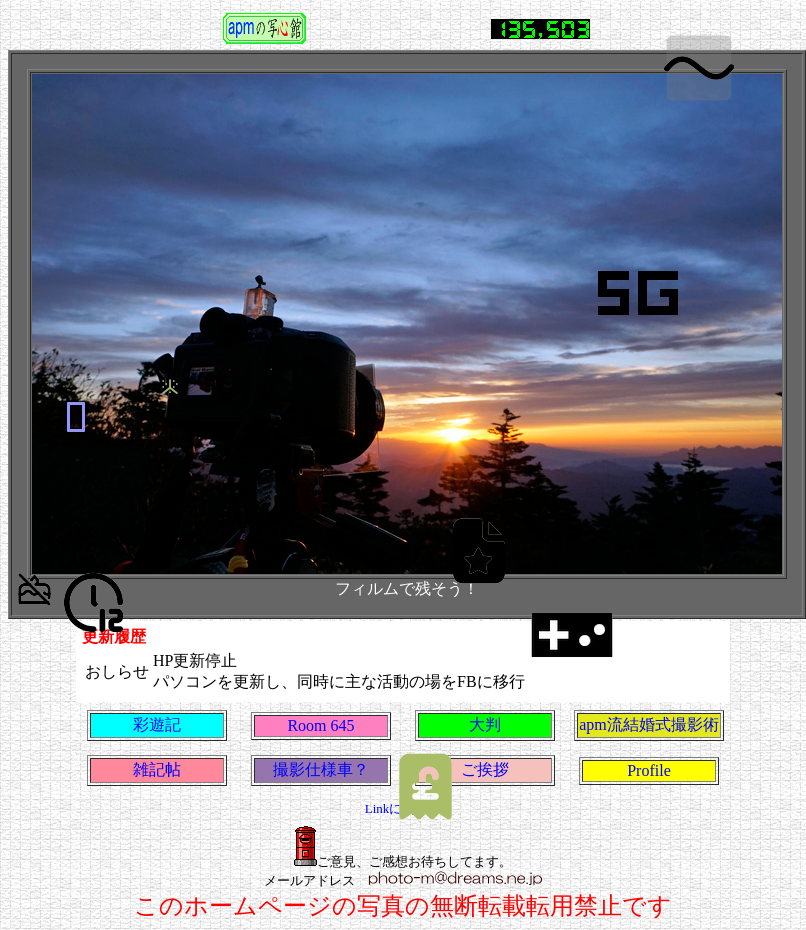  Describe the element at coordinates (34, 589) in the screenshot. I see `no cake or desserts allowed` at that location.